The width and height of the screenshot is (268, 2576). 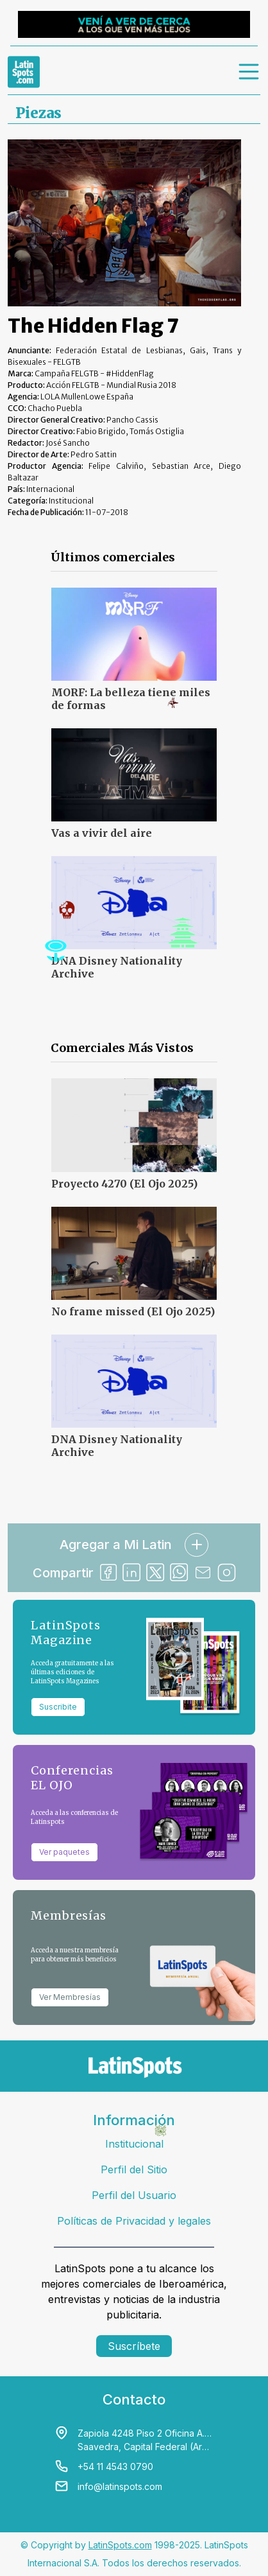 I want to click on view asian temple or landmark location, so click(x=183, y=933).